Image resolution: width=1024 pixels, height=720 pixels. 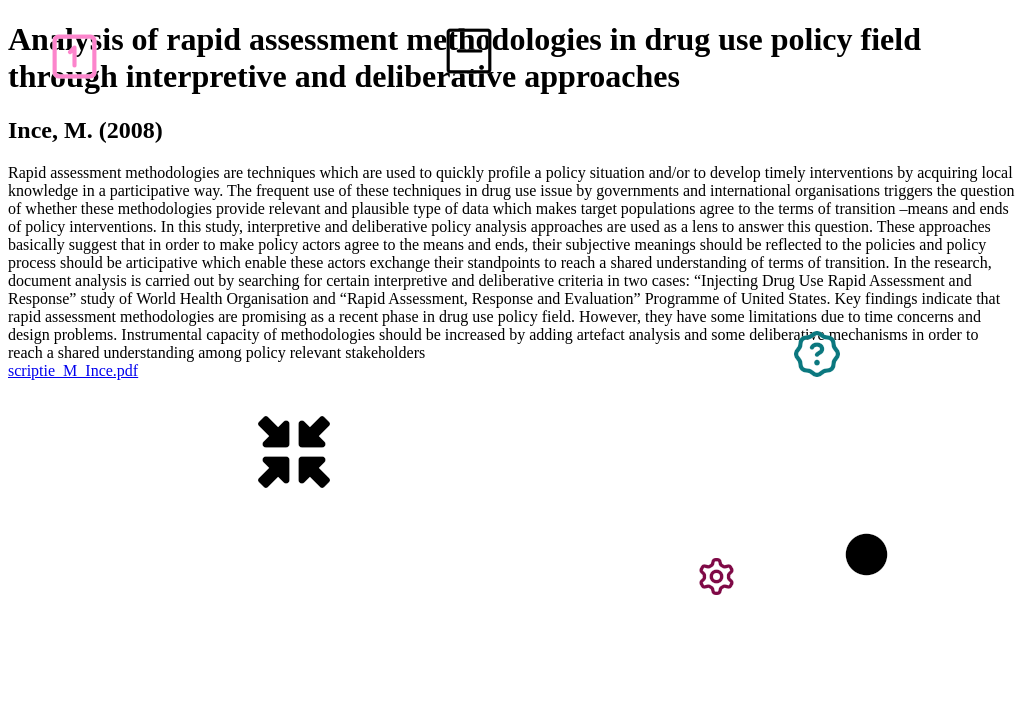 What do you see at coordinates (817, 354) in the screenshot?
I see `indicates unverified status or identity` at bounding box center [817, 354].